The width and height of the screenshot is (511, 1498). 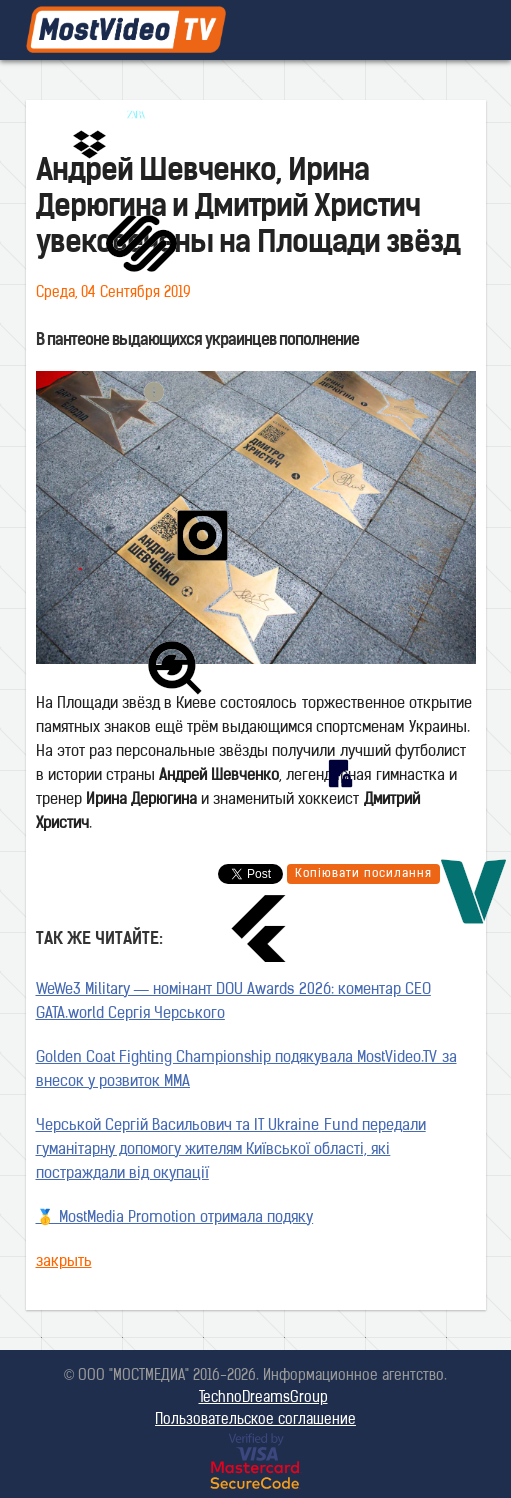 I want to click on open Dropbox cloud storage, so click(x=89, y=144).